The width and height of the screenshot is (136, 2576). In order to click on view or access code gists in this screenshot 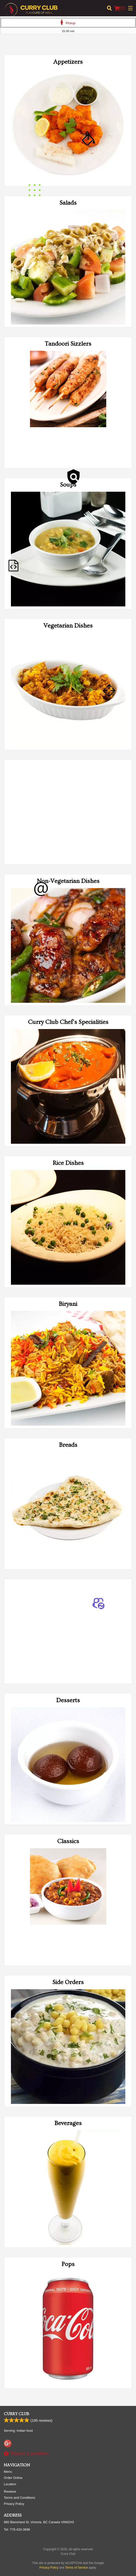, I will do `click(13, 566)`.